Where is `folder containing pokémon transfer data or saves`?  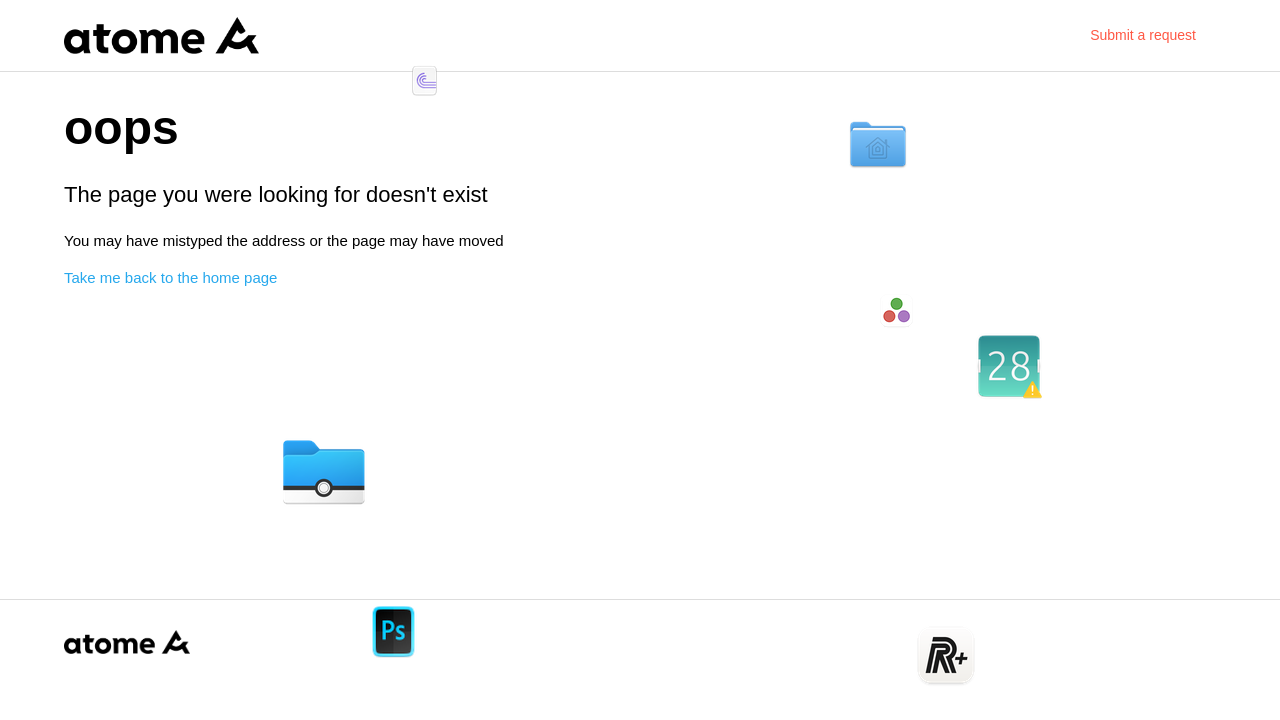 folder containing pokémon transfer data or saves is located at coordinates (323, 474).